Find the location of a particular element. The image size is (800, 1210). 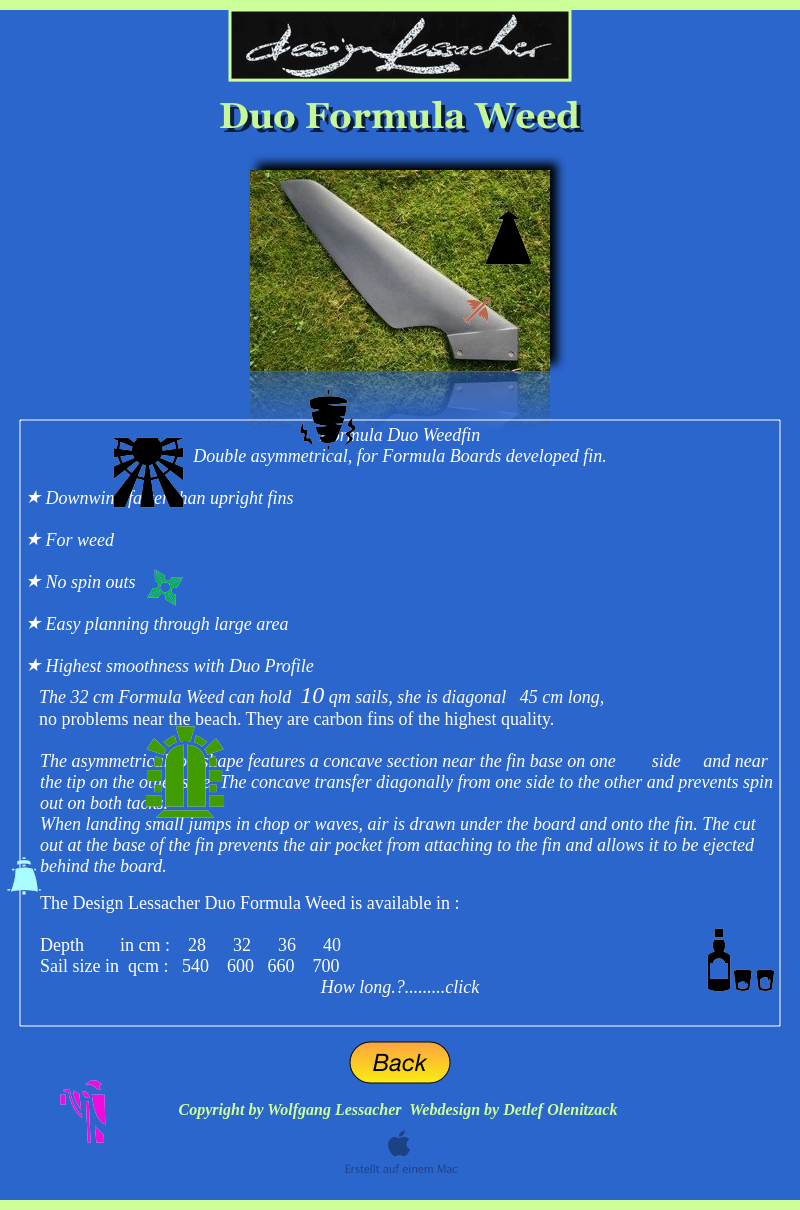

indicates a ranged weapon or archery skill is located at coordinates (476, 311).